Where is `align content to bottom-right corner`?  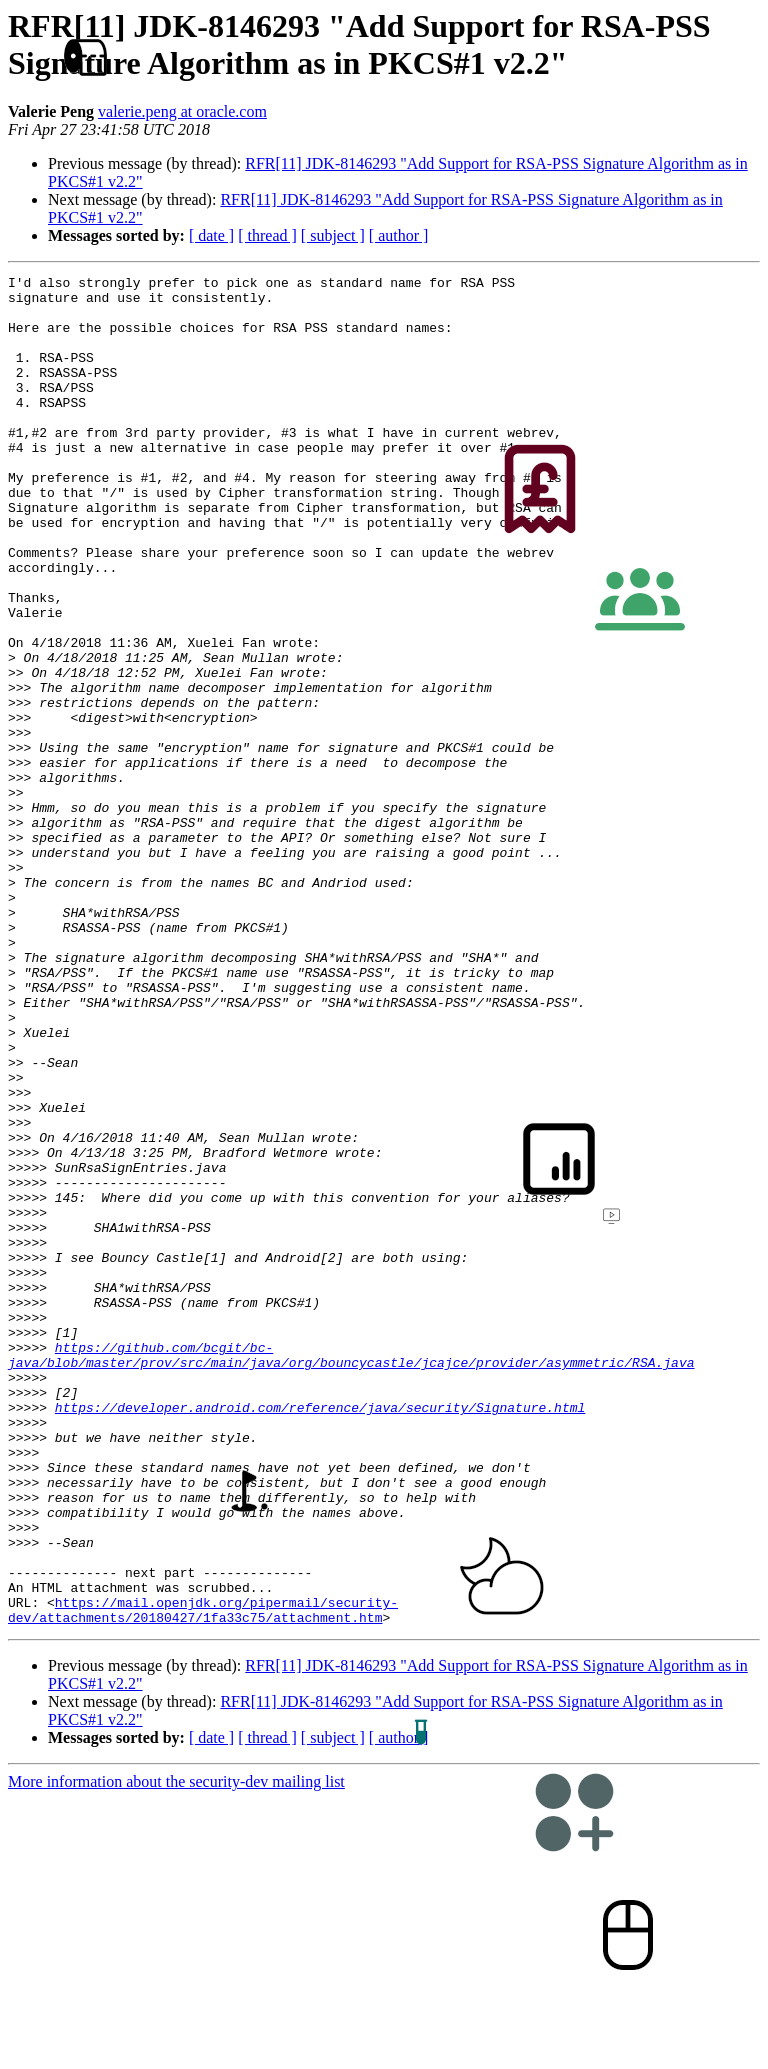
align content to bottom-right corner is located at coordinates (559, 1159).